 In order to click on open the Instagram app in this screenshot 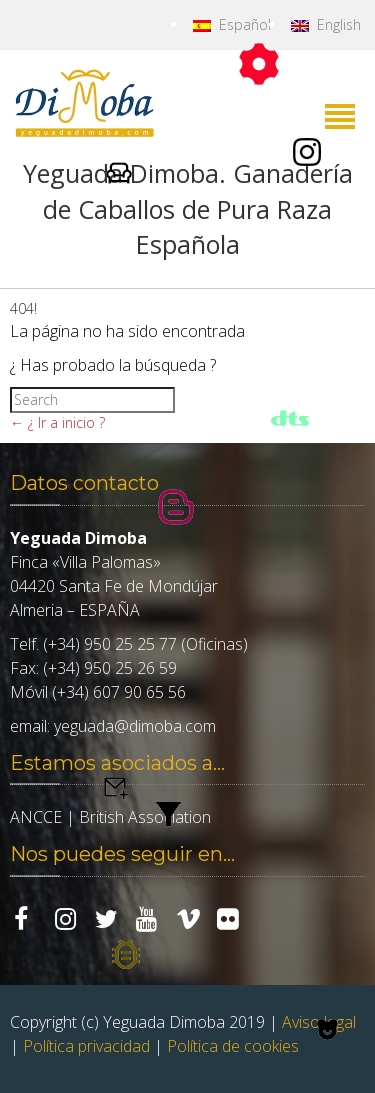, I will do `click(307, 152)`.